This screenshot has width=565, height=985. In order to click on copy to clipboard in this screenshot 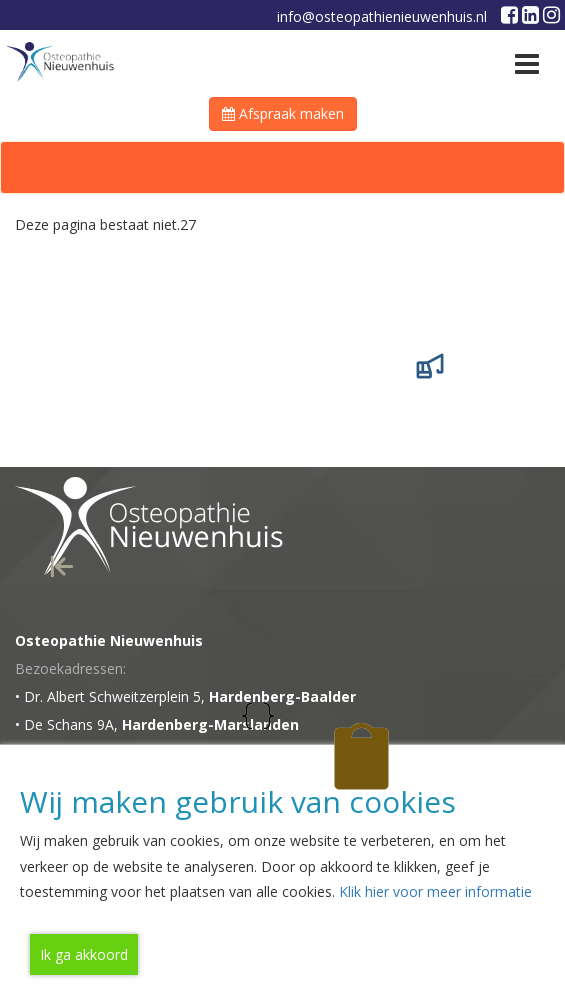, I will do `click(361, 757)`.